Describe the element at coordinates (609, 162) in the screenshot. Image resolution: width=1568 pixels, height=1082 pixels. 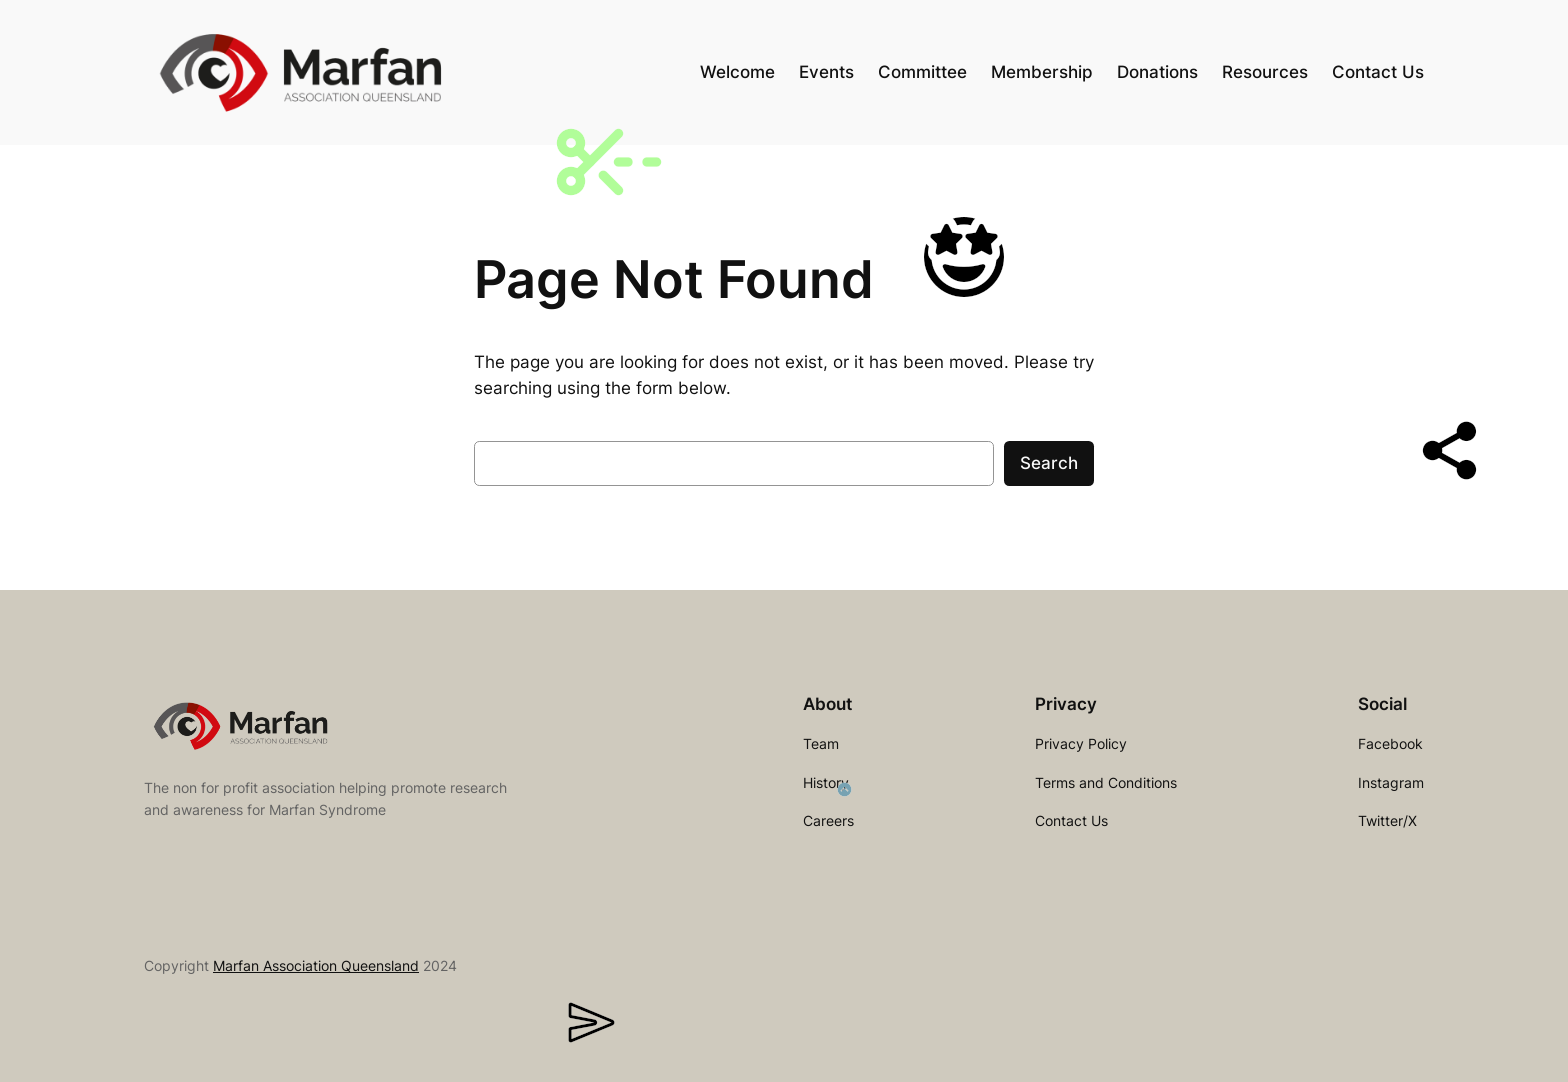
I see `cut along the dotted line` at that location.